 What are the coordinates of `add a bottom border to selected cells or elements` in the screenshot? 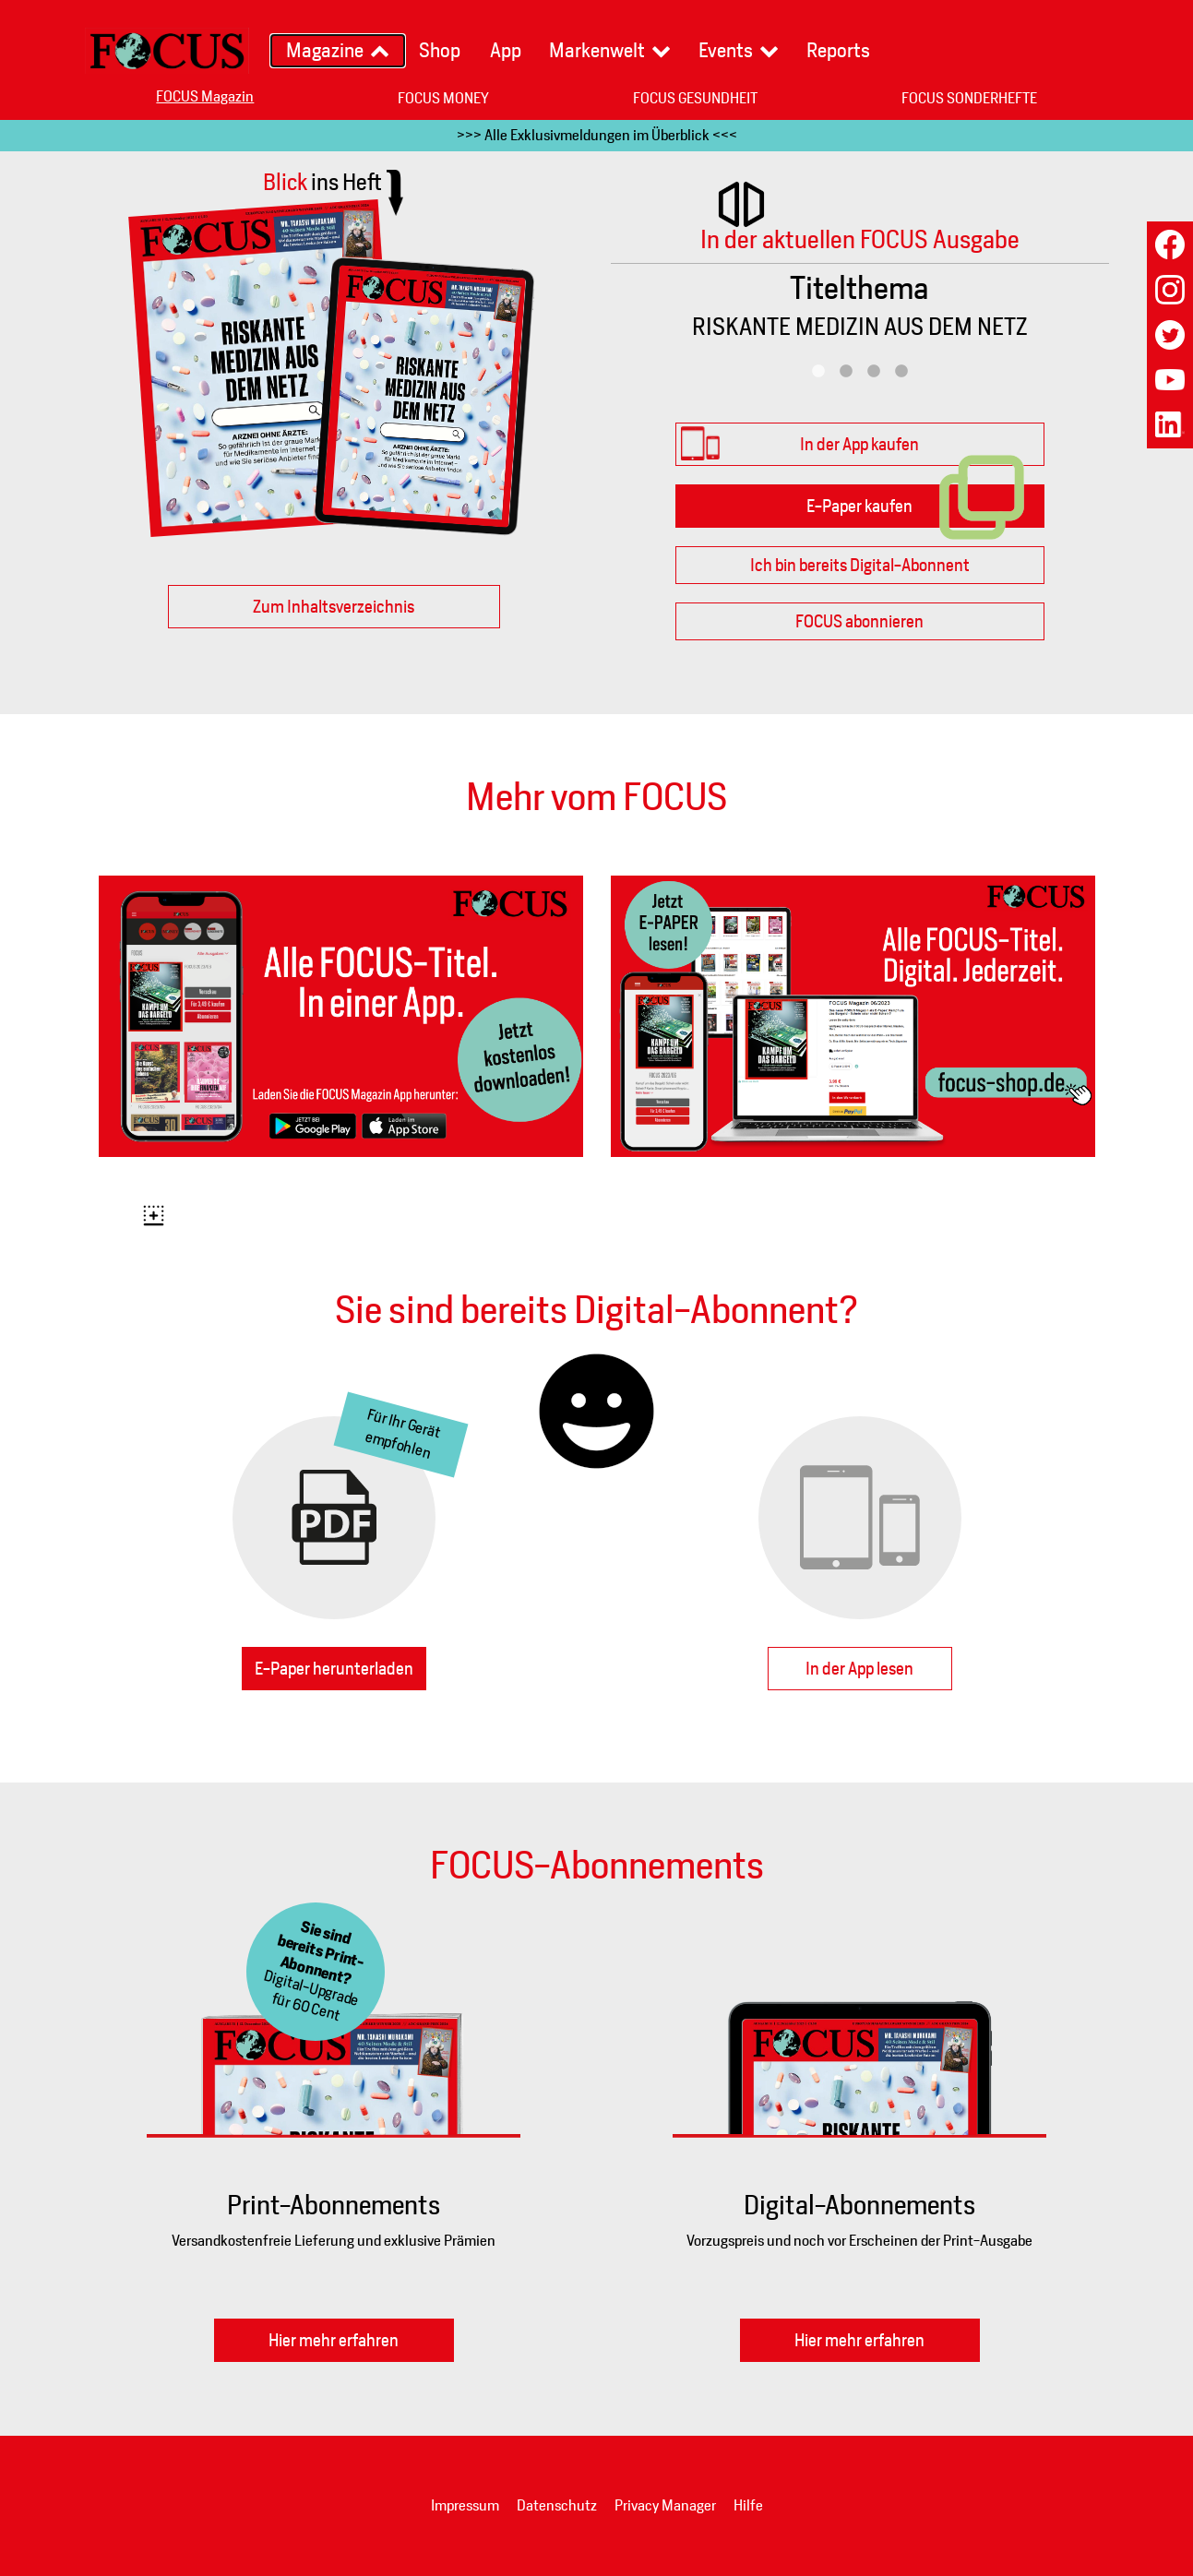 It's located at (153, 1215).